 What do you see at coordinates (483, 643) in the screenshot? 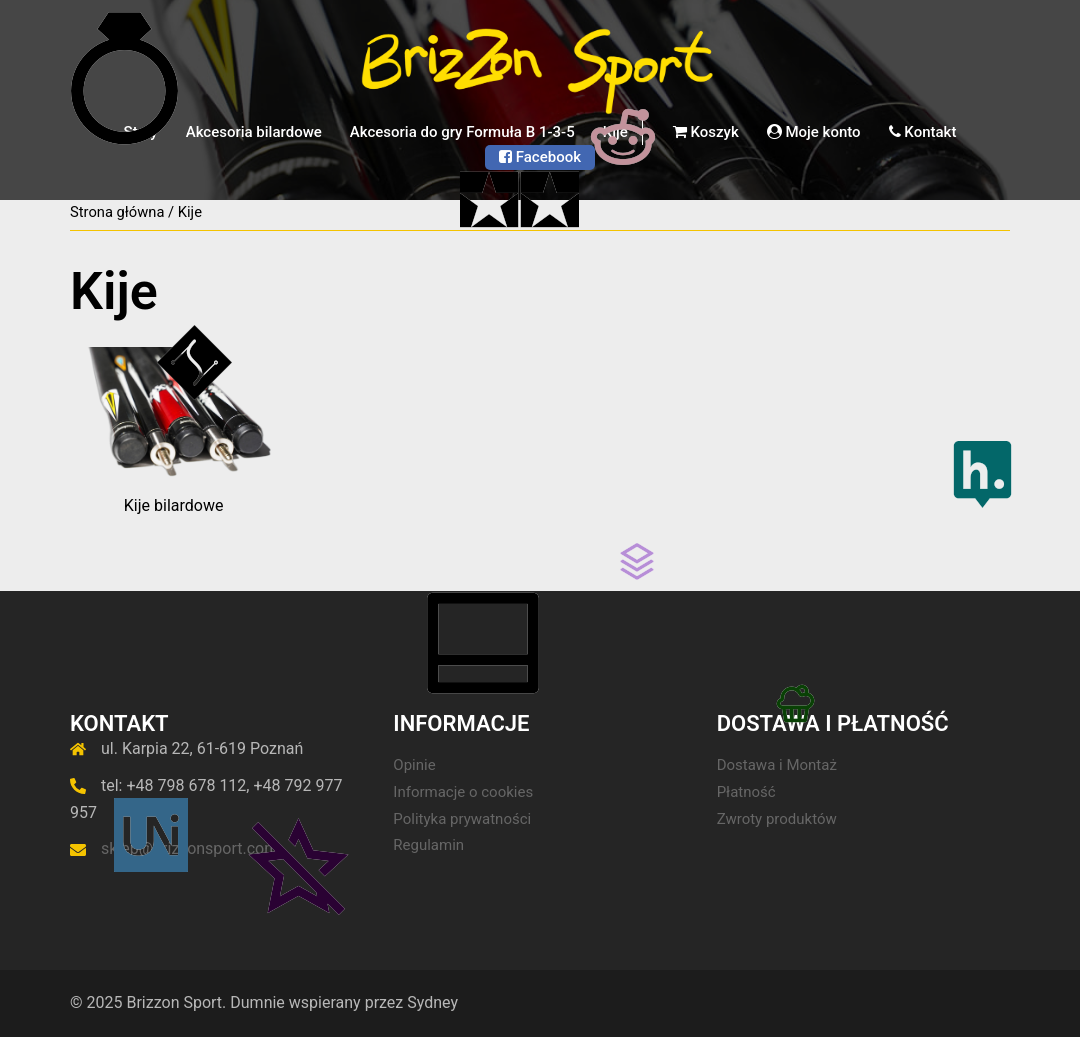
I see `switch to bottom panel layout` at bounding box center [483, 643].